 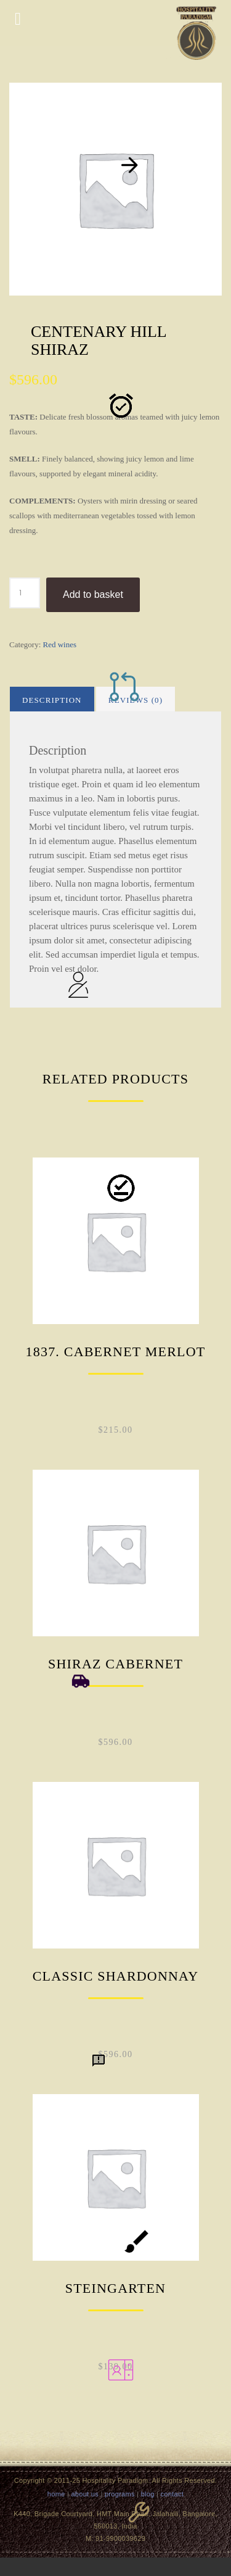 What do you see at coordinates (129, 165) in the screenshot?
I see `navigate to the next page or step` at bounding box center [129, 165].